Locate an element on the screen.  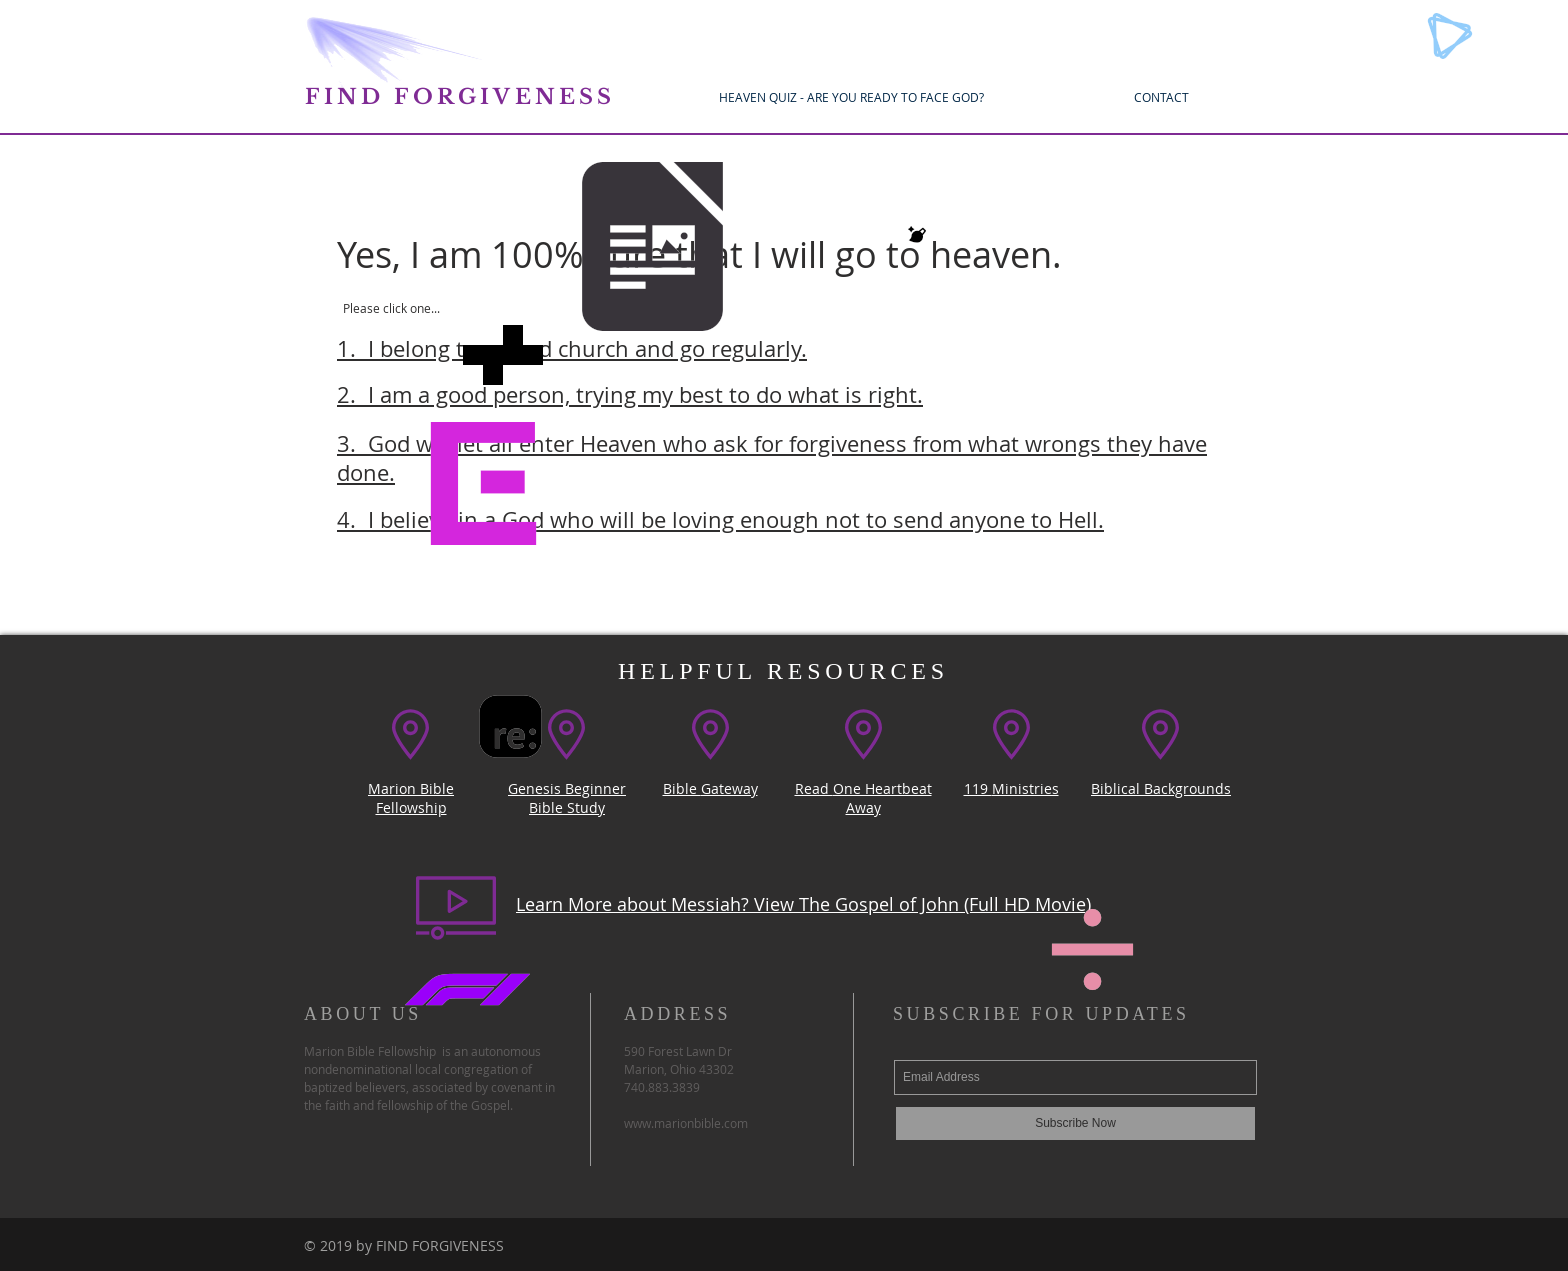
perform division calculation is located at coordinates (1092, 949).